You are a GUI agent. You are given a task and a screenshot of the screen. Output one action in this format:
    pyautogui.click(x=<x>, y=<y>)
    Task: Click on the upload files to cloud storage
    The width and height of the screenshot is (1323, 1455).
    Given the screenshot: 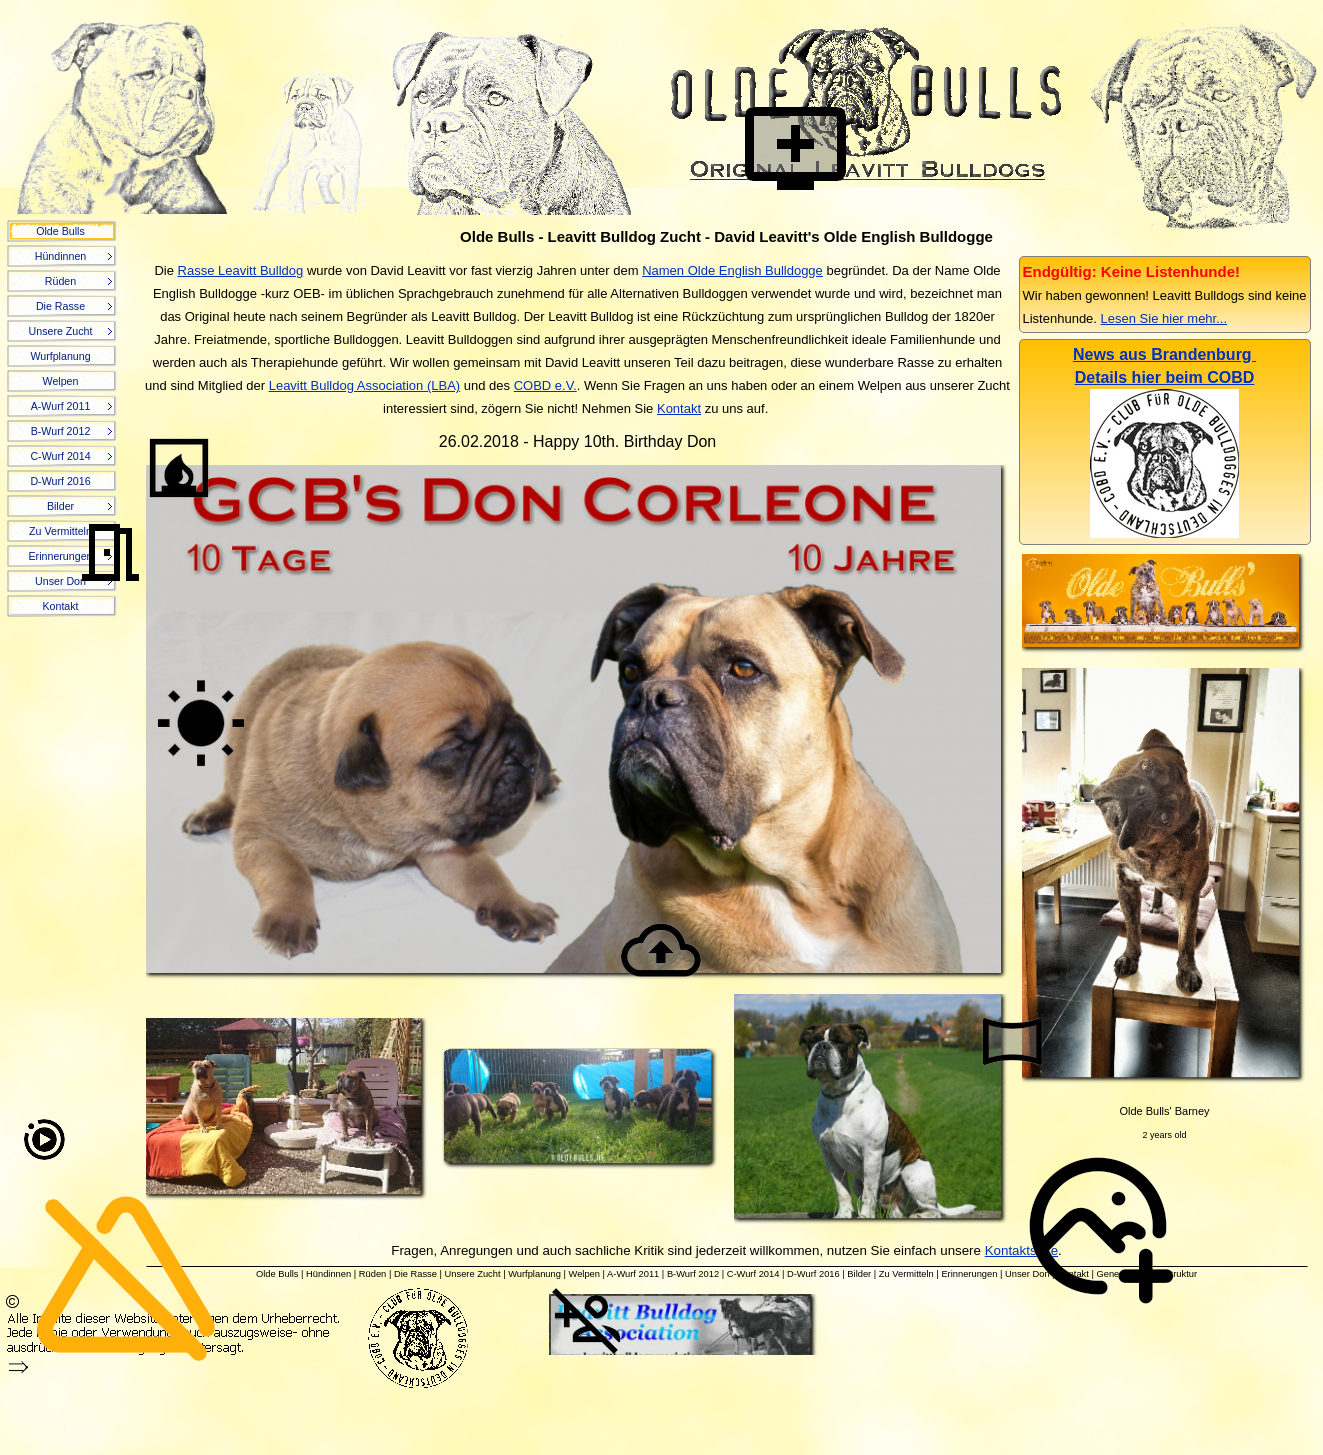 What is the action you would take?
    pyautogui.click(x=661, y=950)
    